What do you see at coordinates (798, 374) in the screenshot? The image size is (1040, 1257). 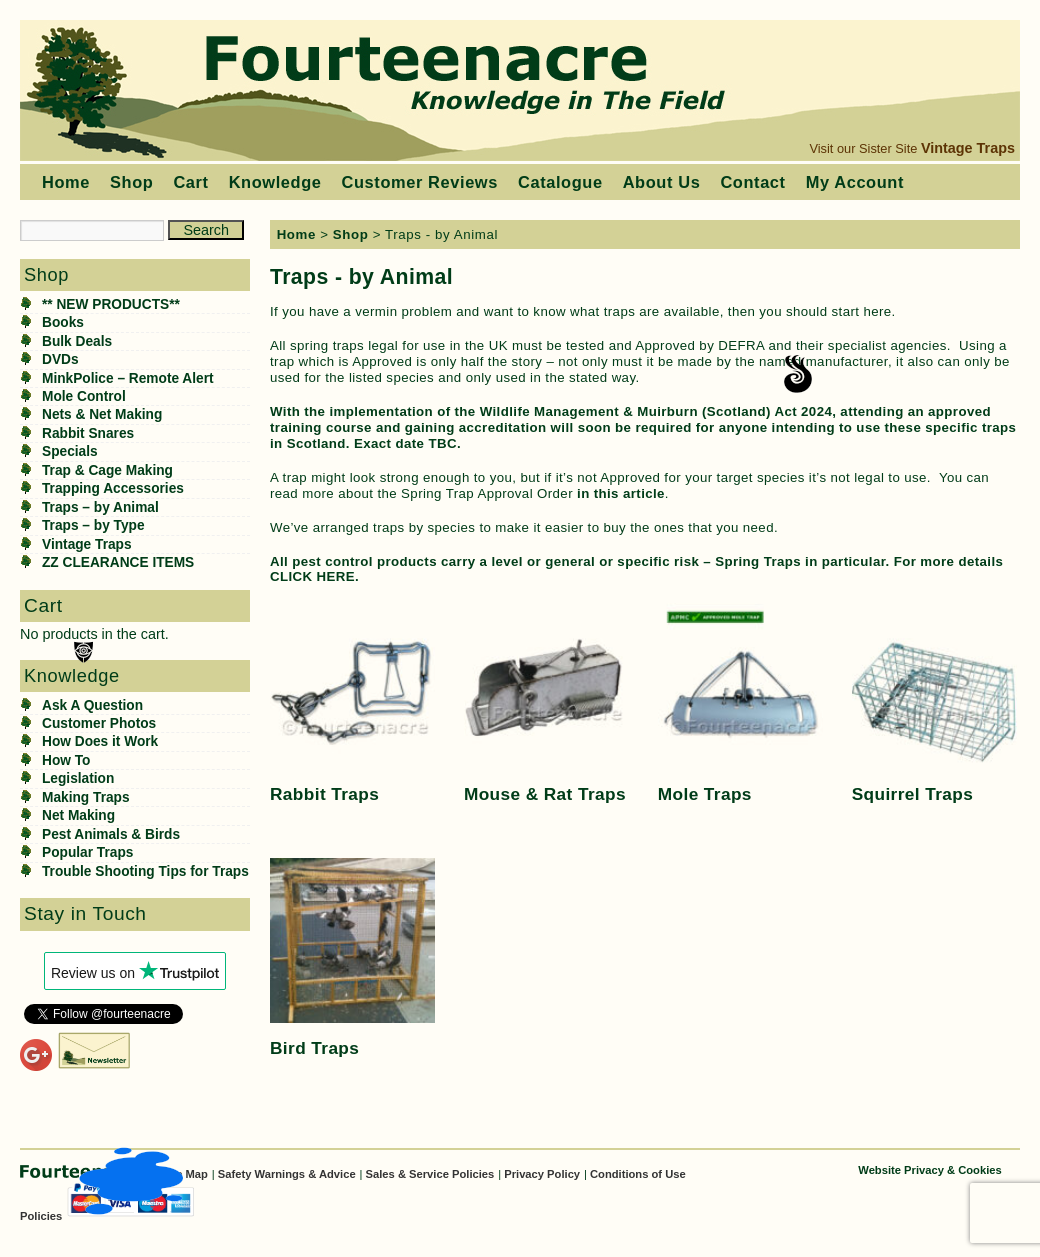 I see `indicates weather effect active in game` at bounding box center [798, 374].